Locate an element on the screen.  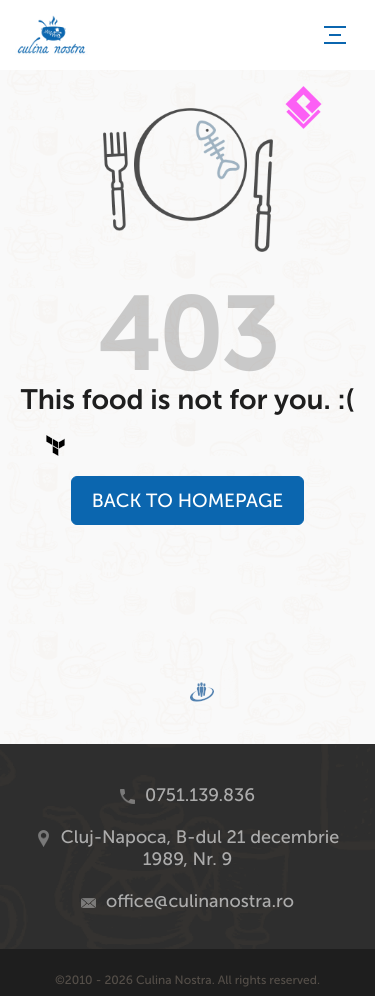
HashiCorp Terraform branding or logo is located at coordinates (55, 445).